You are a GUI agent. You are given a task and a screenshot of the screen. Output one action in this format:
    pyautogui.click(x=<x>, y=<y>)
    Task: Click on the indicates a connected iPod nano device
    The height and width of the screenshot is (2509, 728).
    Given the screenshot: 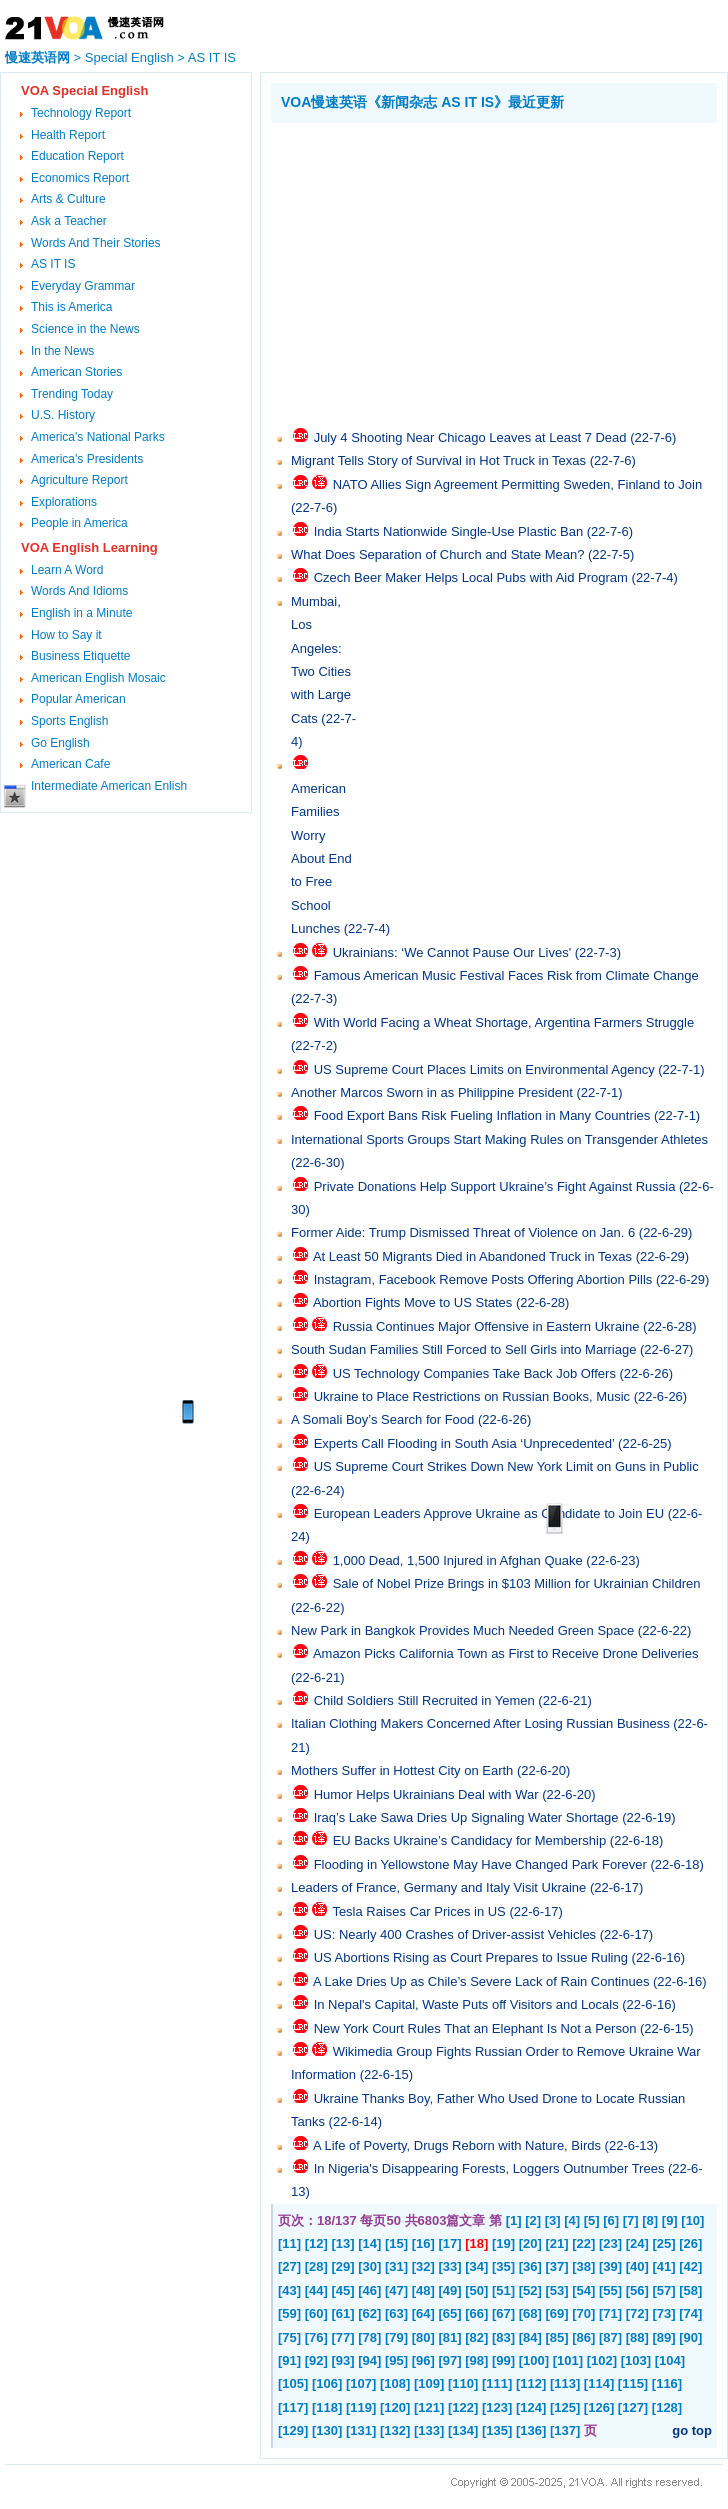 What is the action you would take?
    pyautogui.click(x=554, y=1518)
    